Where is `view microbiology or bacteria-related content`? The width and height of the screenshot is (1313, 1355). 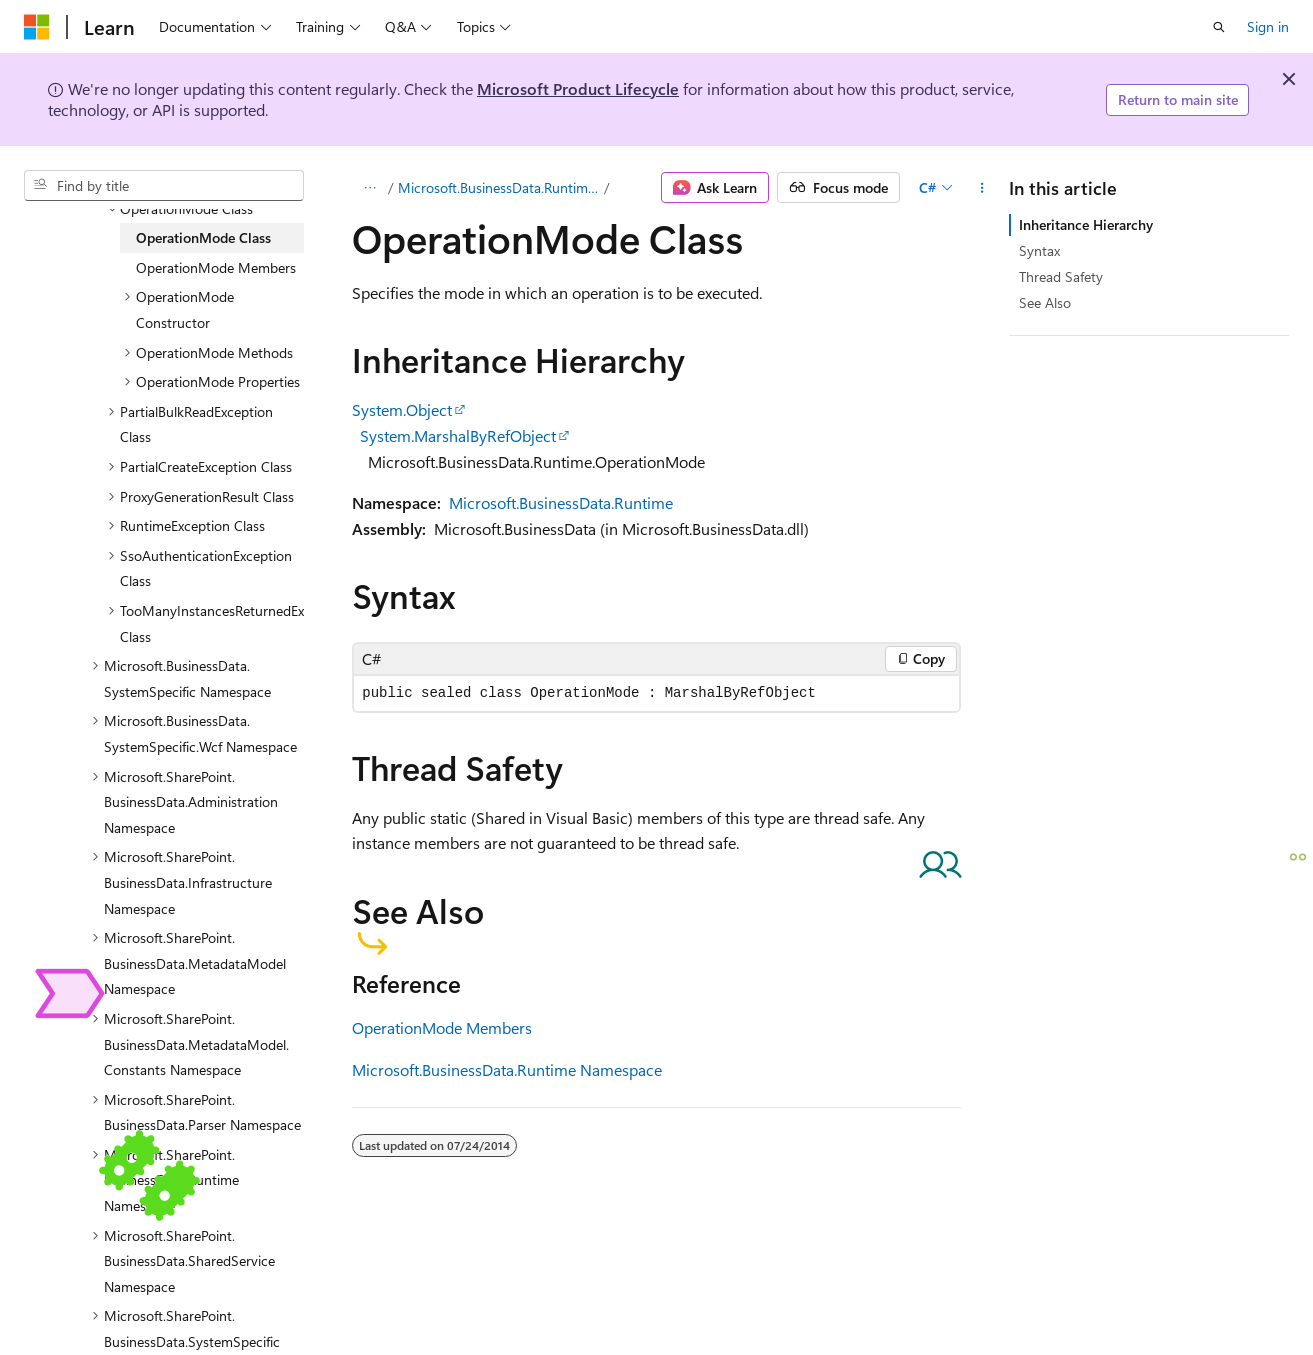 view microbiology or bacteria-related content is located at coordinates (149, 1175).